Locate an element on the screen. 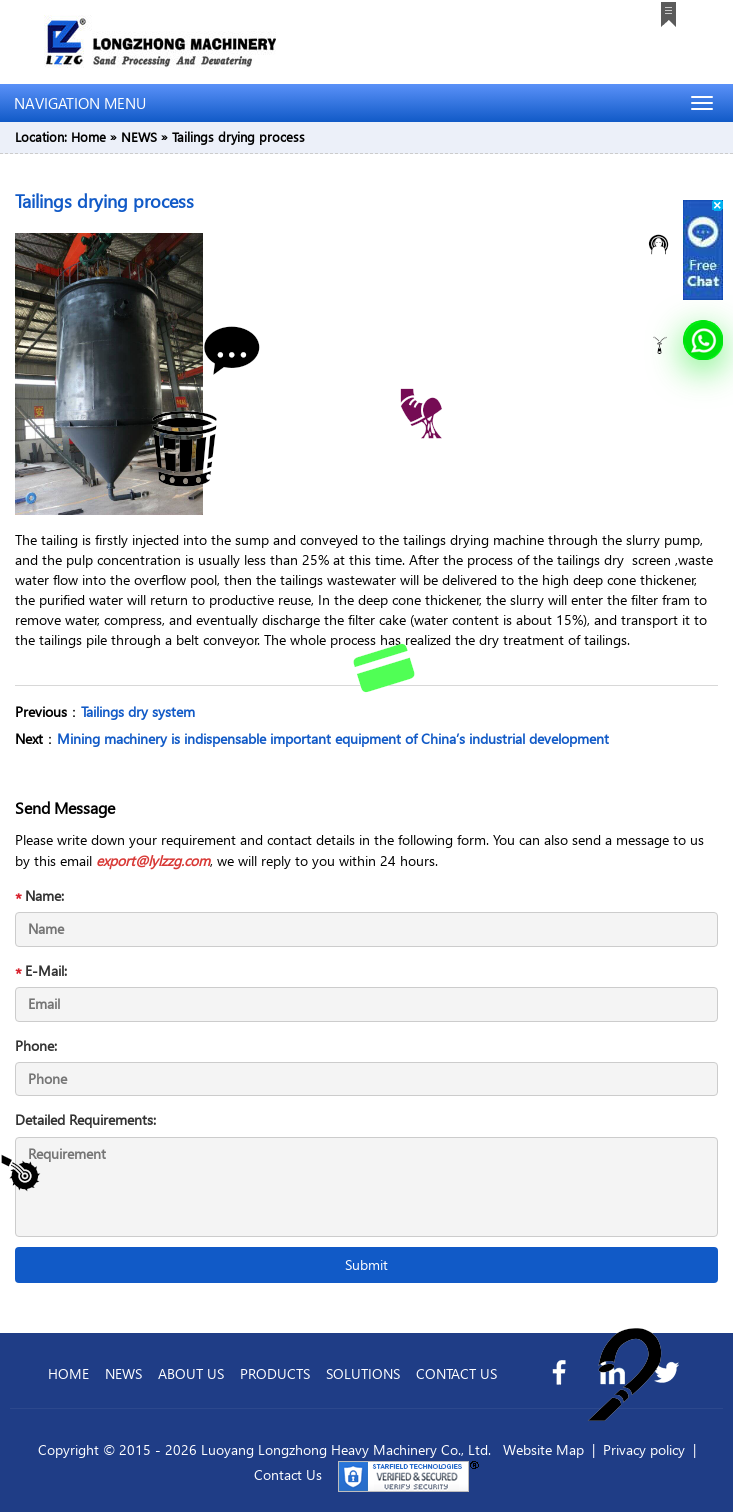 The image size is (733, 1512). indicates a sticky or slowed movement status effect is located at coordinates (425, 413).